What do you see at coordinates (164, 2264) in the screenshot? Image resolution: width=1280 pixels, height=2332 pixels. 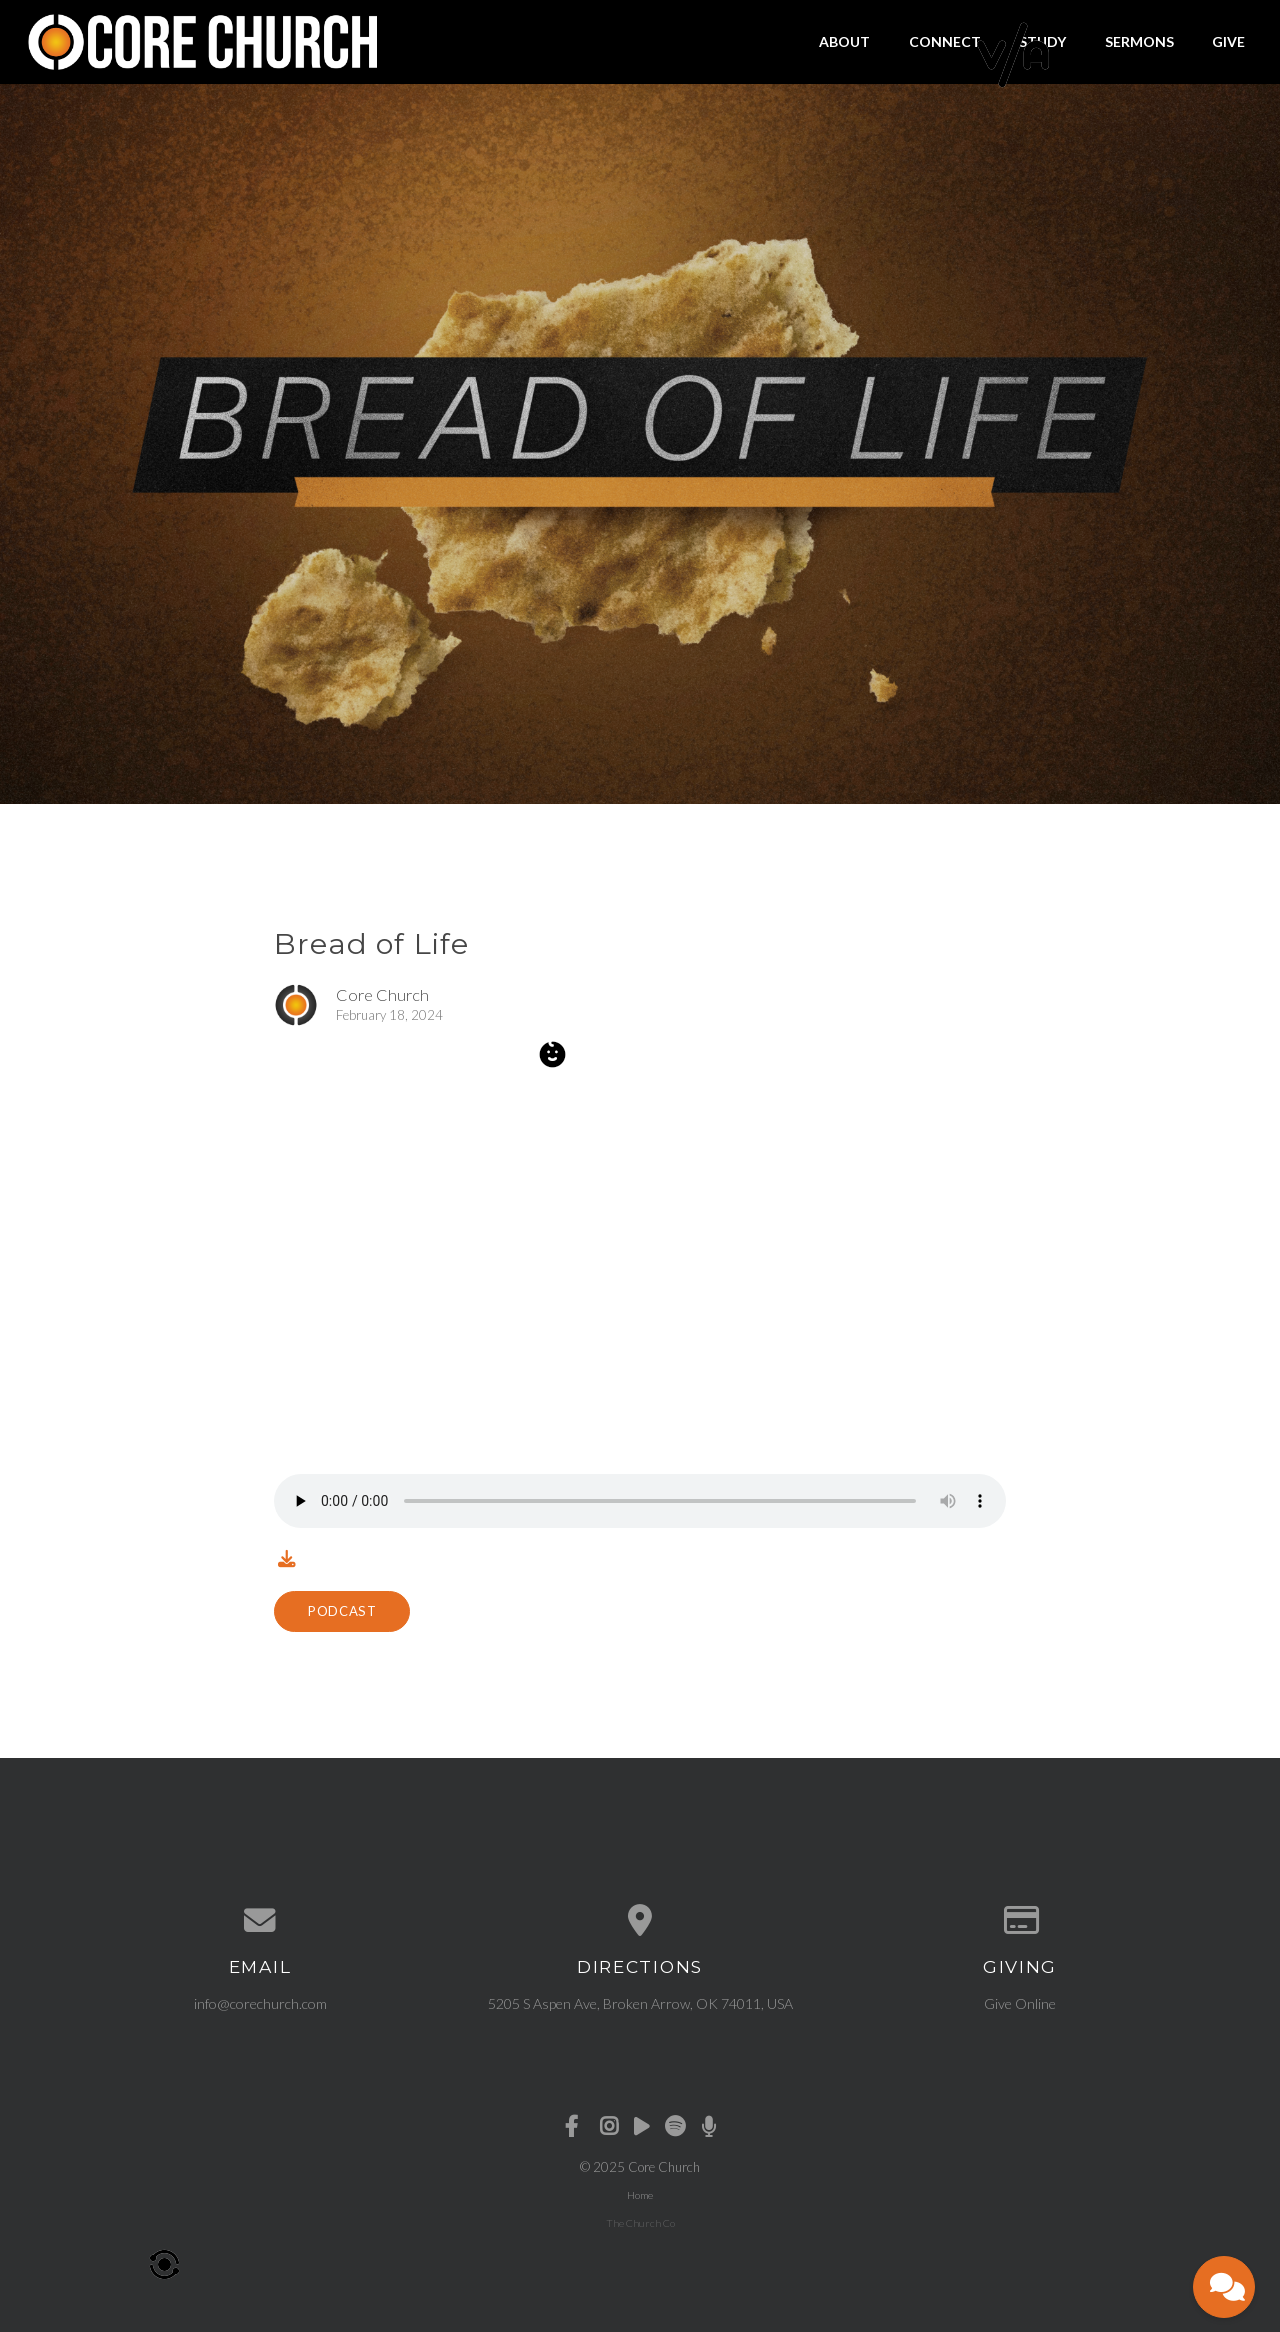 I see `analyze or process data` at bounding box center [164, 2264].